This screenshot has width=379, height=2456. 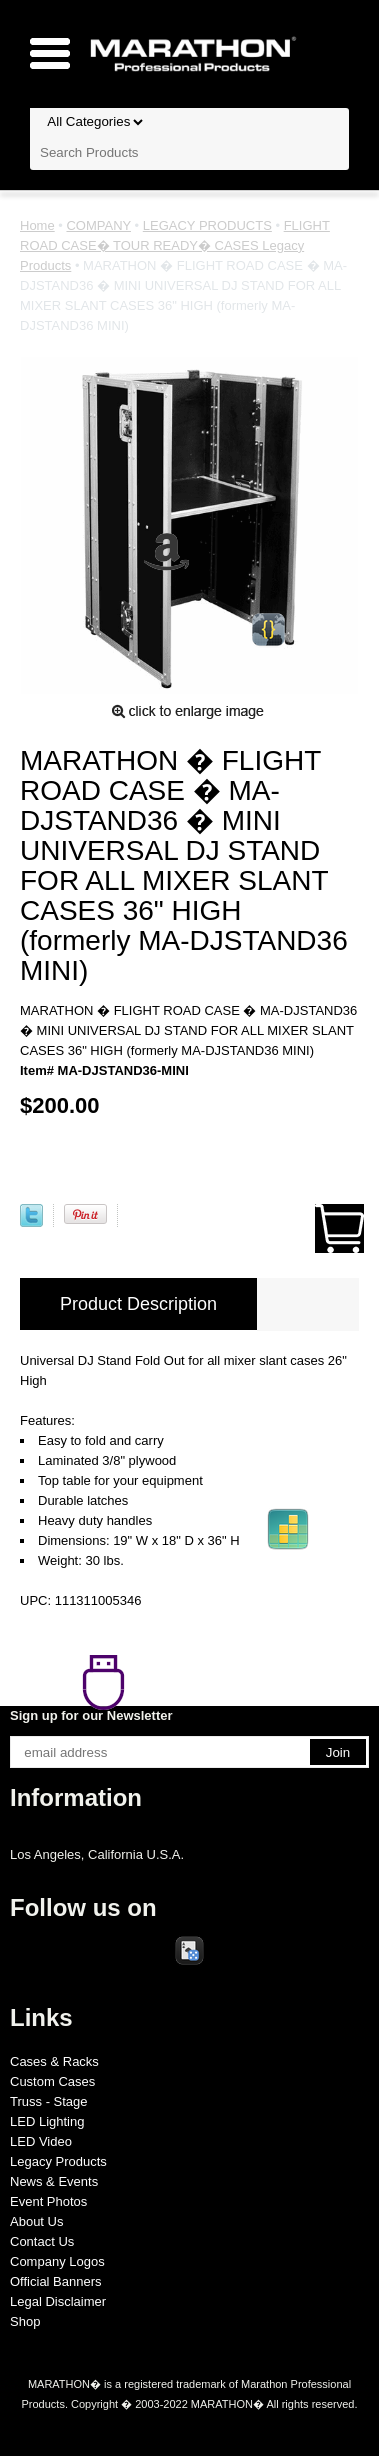 What do you see at coordinates (189, 1950) in the screenshot?
I see `launch tabletop simulator` at bounding box center [189, 1950].